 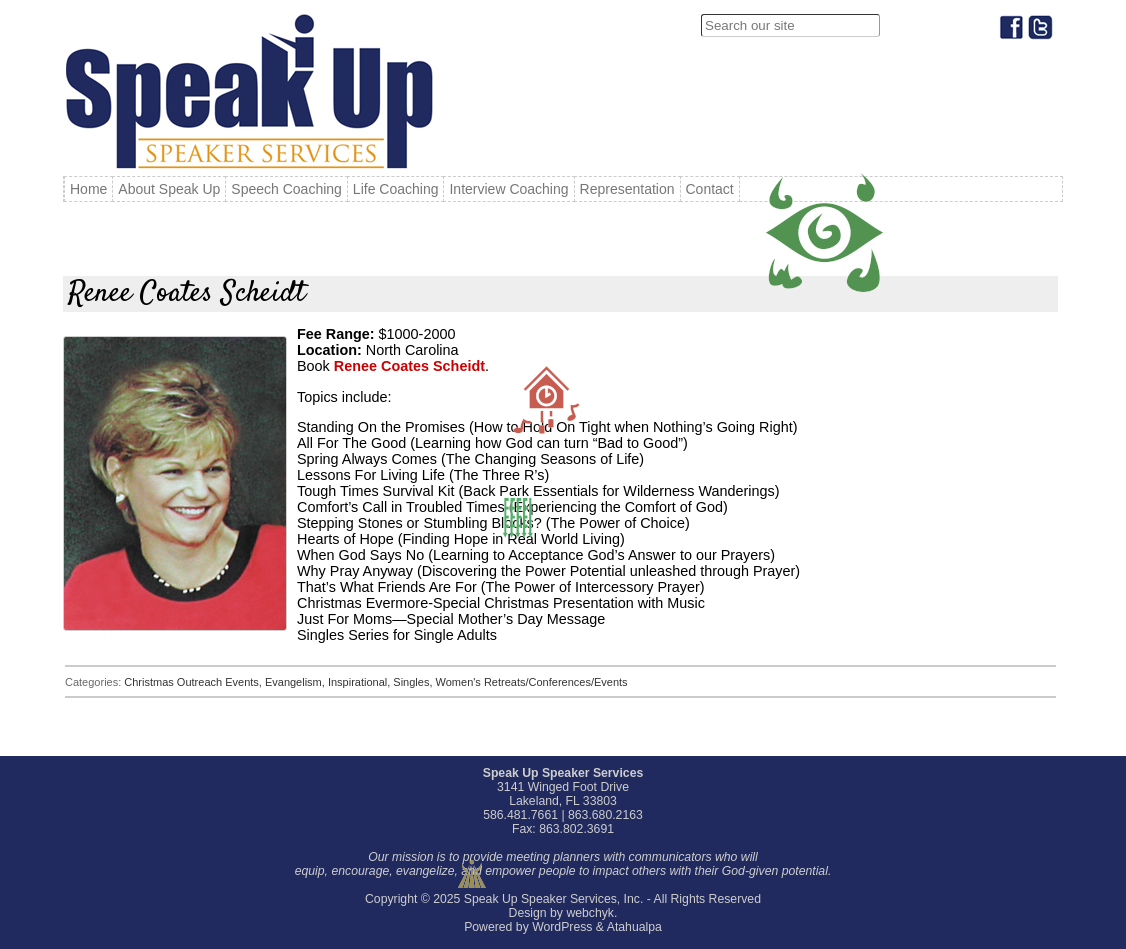 I want to click on set a scheduled reminder or alarm, so click(x=546, y=400).